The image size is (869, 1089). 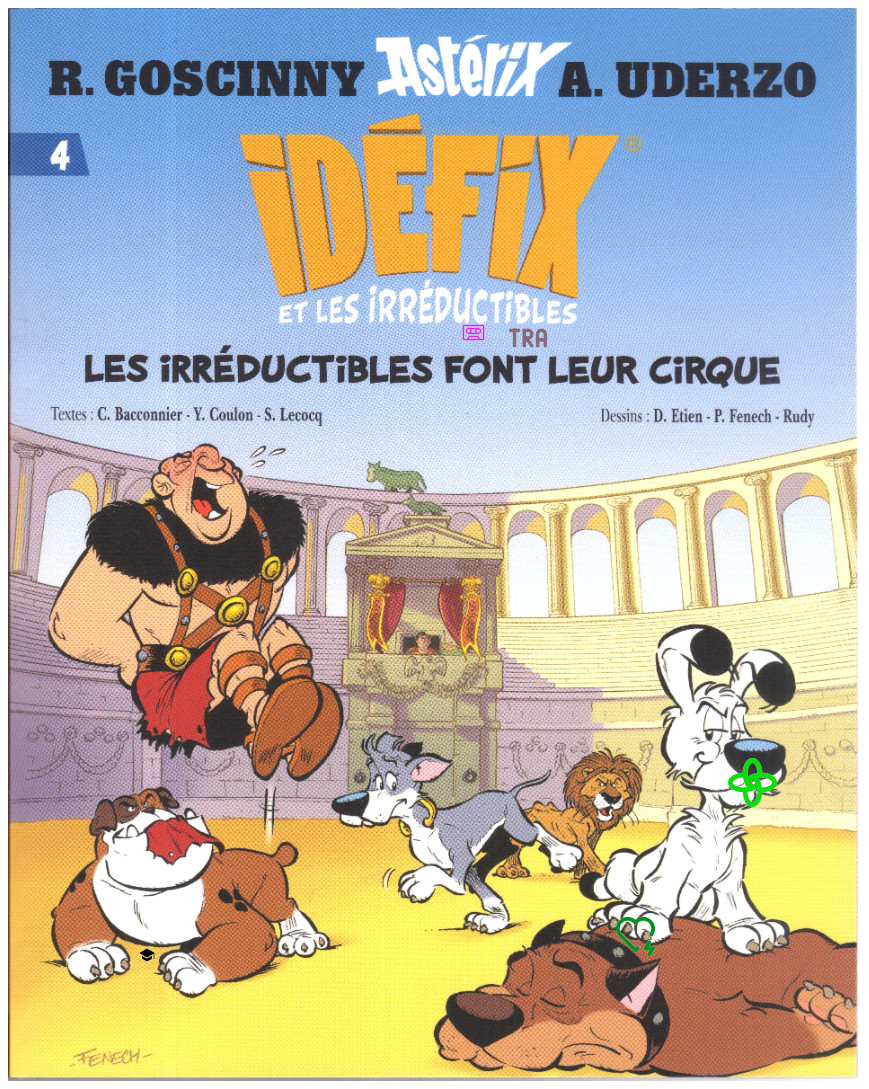 What do you see at coordinates (752, 782) in the screenshot?
I see `supernova app or service branding` at bounding box center [752, 782].